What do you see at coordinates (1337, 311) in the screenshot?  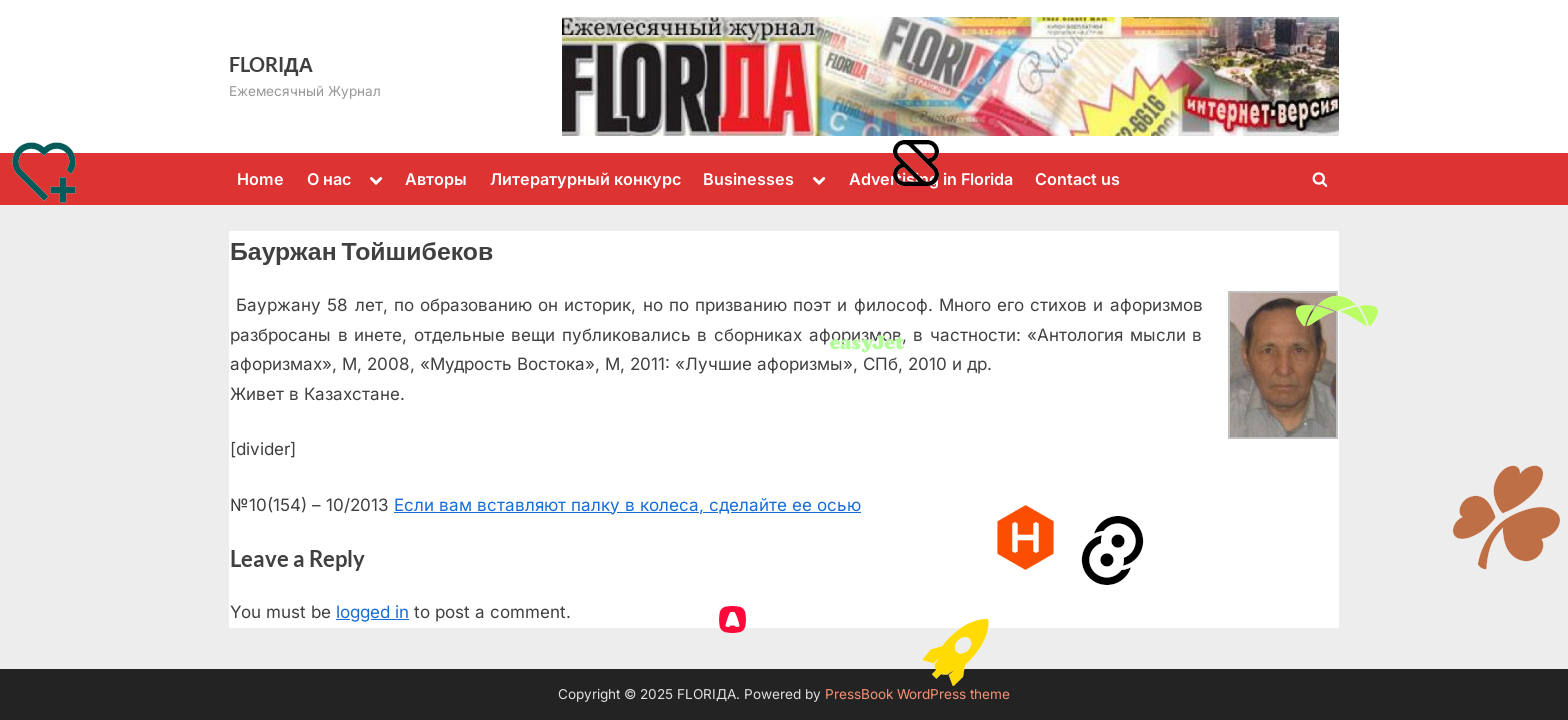 I see `topcoder logo - link to competitive programming platform` at bounding box center [1337, 311].